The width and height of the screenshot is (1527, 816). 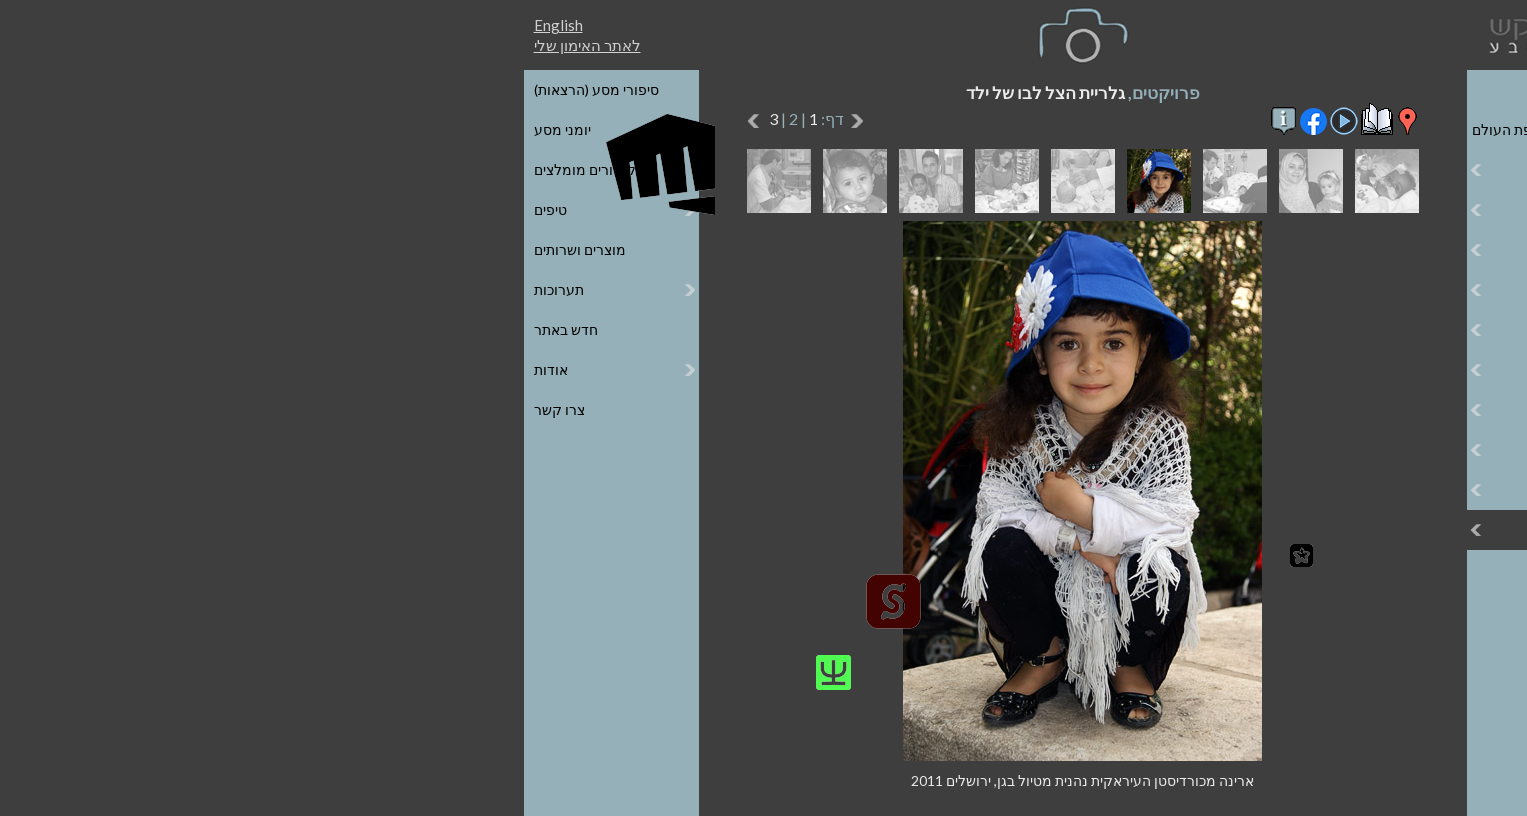 What do you see at coordinates (660, 164) in the screenshot?
I see `riot games logo` at bounding box center [660, 164].